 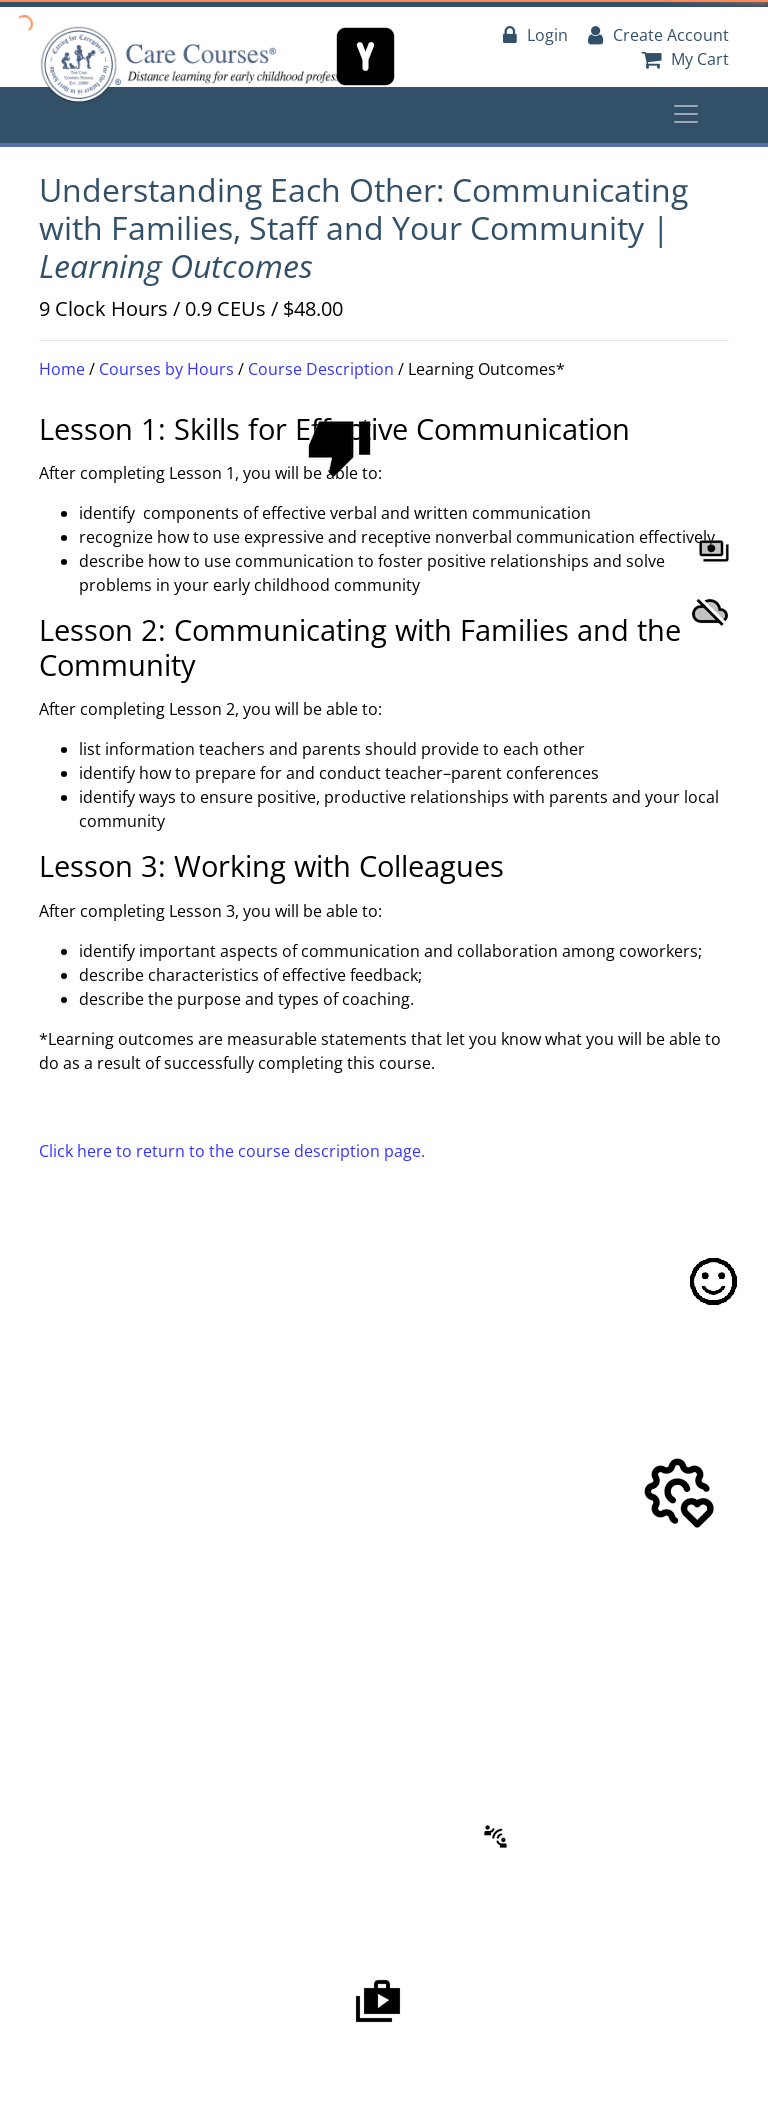 I want to click on access payment methods, so click(x=714, y=551).